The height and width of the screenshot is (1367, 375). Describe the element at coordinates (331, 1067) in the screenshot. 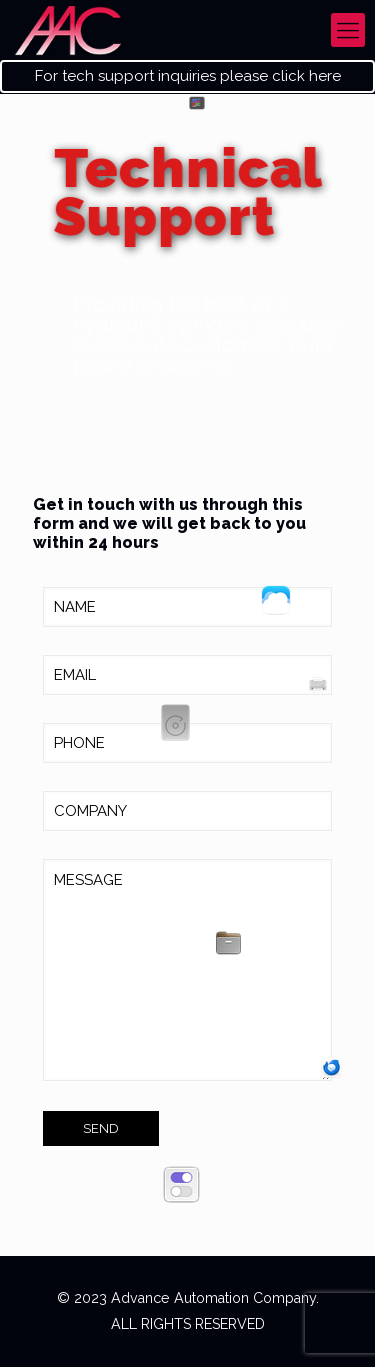

I see `open thunderbird email client` at that location.